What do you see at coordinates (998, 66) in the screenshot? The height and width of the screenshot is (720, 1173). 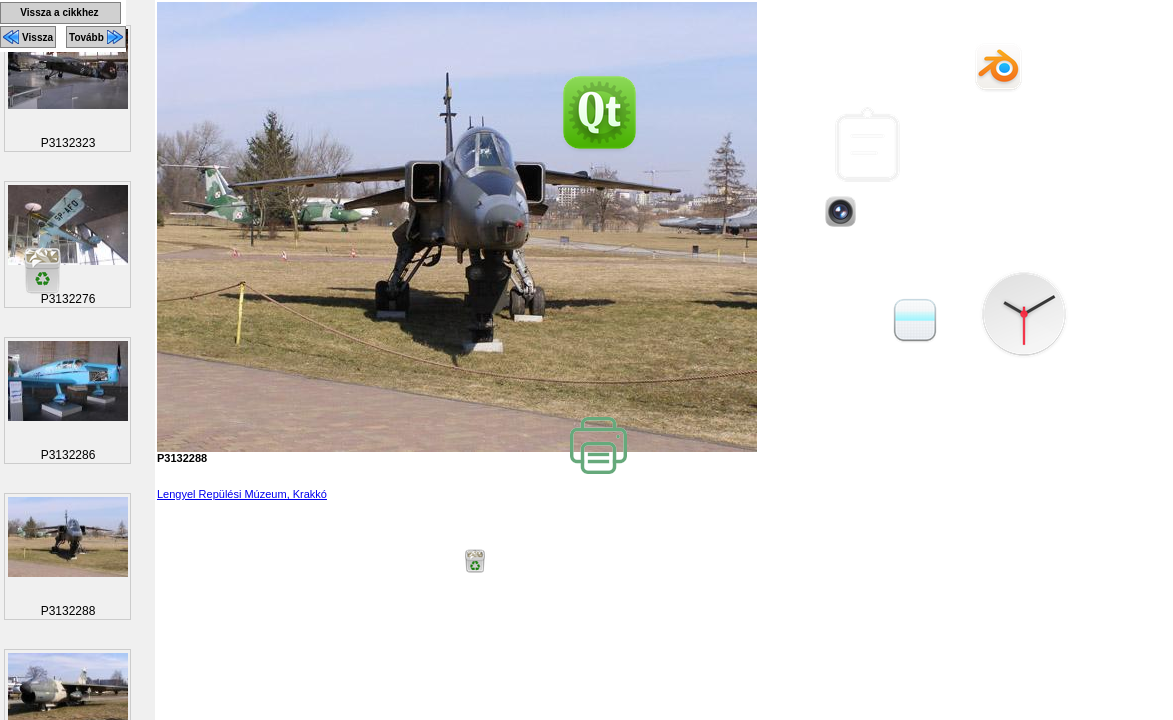 I see `open Blender 3D modeling application` at bounding box center [998, 66].